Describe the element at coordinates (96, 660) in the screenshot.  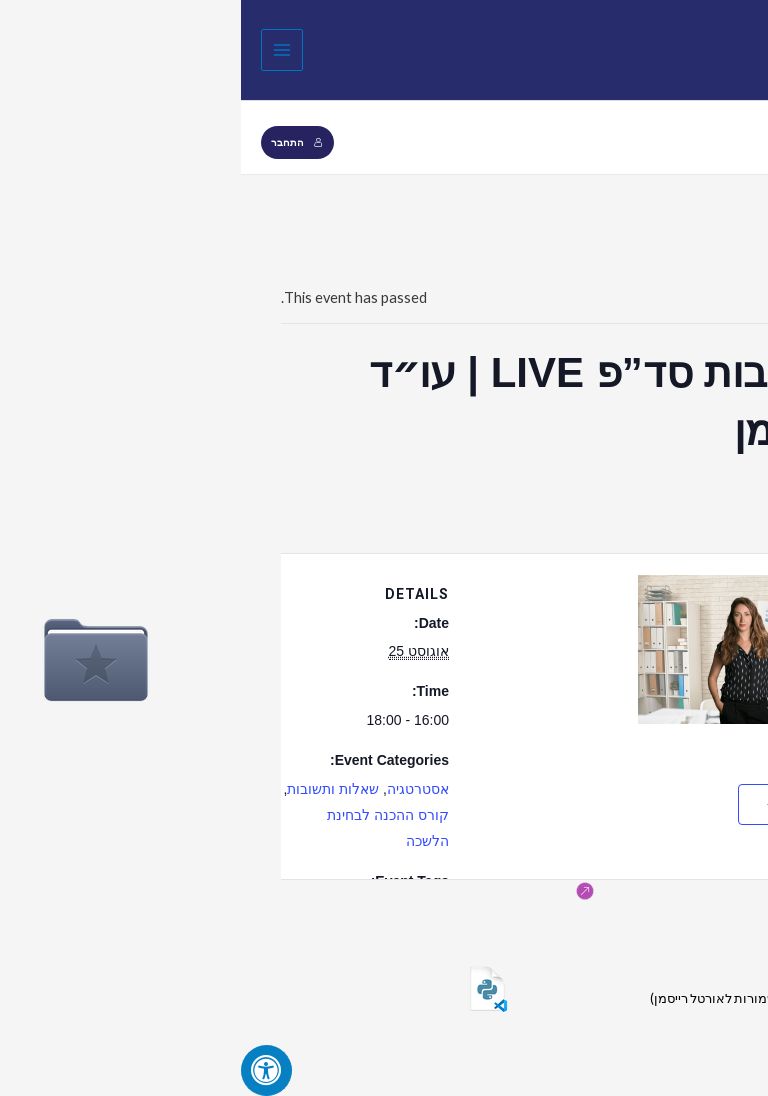
I see `open bookmarked or favorite files` at that location.